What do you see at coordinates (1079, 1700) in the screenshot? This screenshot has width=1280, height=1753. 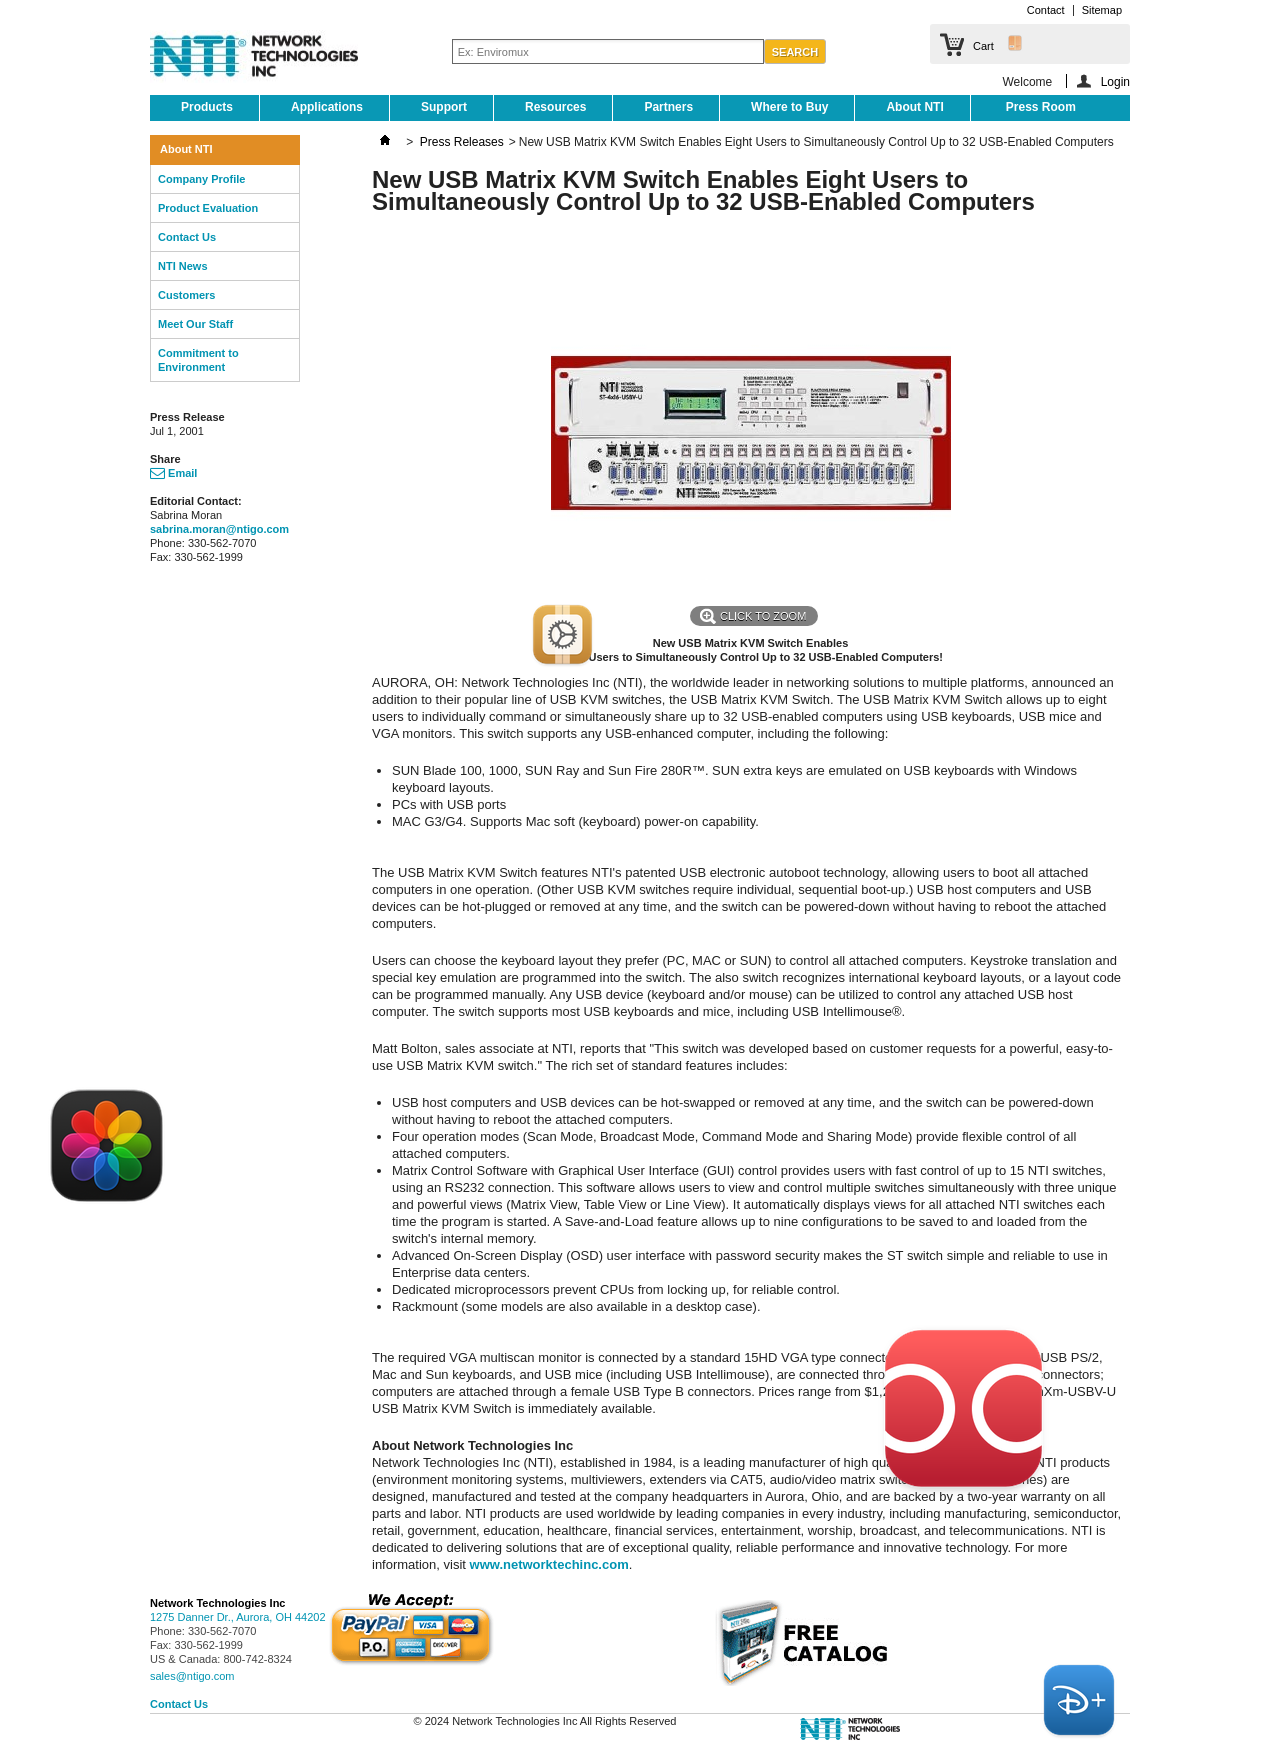 I see `open the Disney+ streaming app` at bounding box center [1079, 1700].